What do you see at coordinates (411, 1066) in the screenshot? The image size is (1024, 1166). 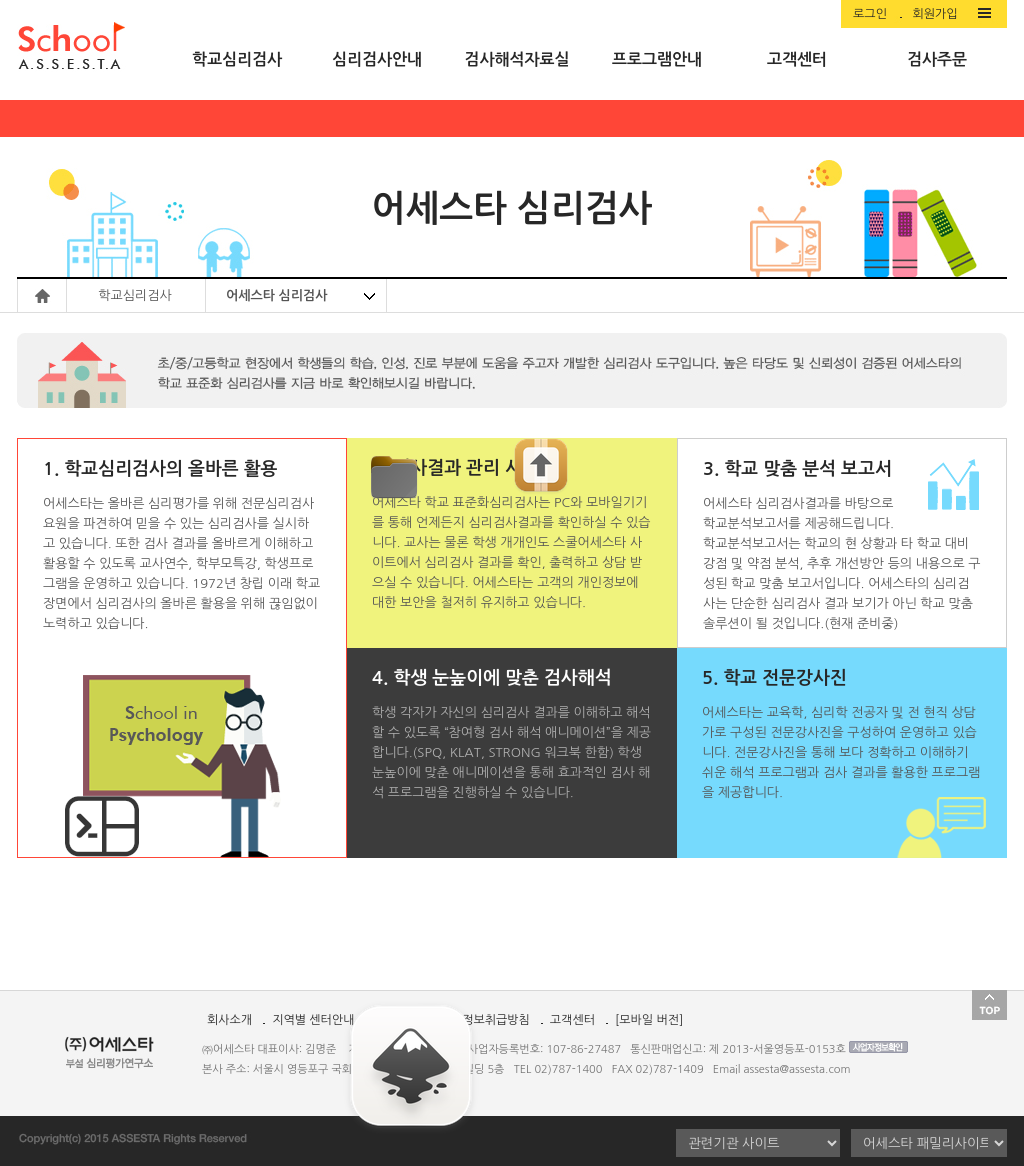 I see `open inkscape vector graphics editor` at bounding box center [411, 1066].